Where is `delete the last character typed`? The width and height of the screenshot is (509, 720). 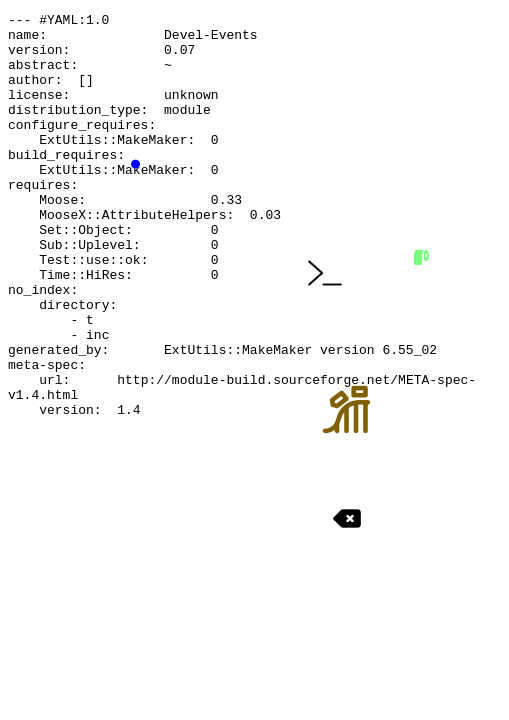 delete the last character typed is located at coordinates (348, 518).